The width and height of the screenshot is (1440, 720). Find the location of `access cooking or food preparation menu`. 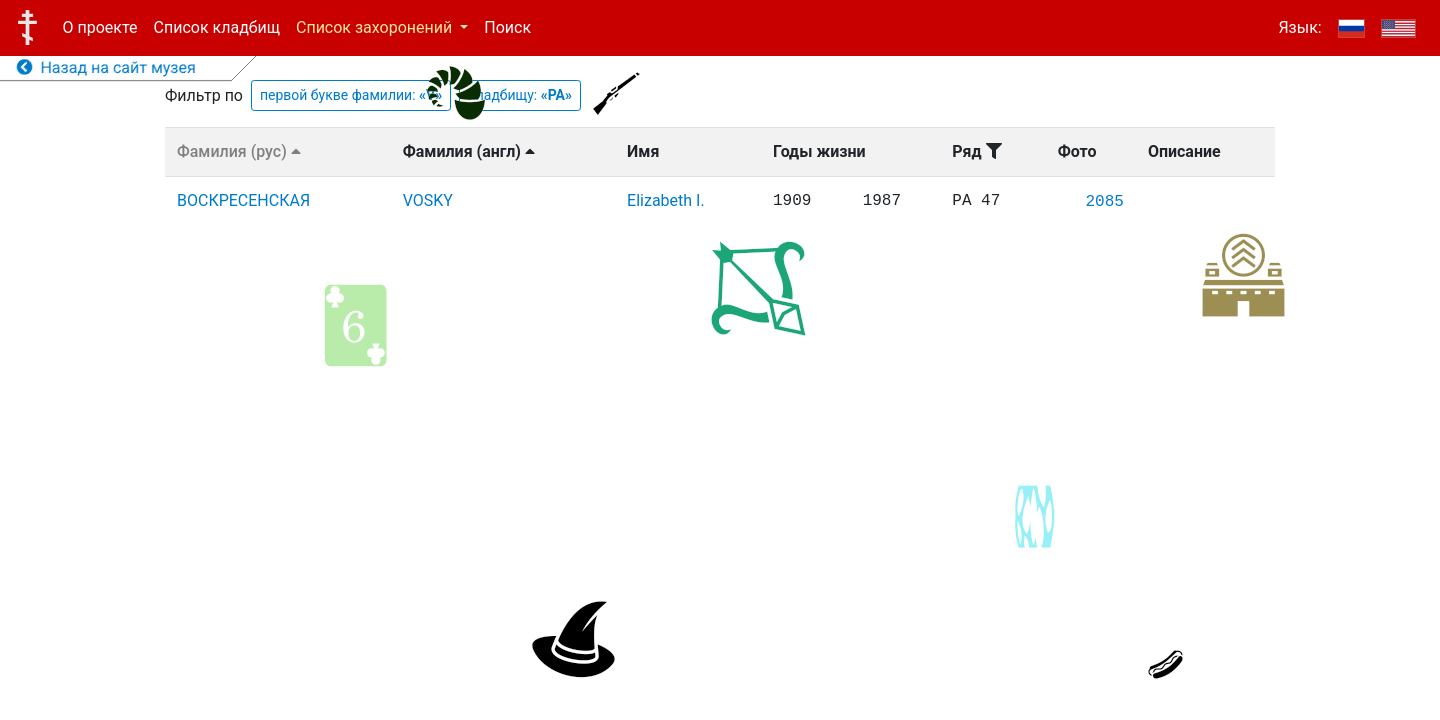

access cooking or food preparation menu is located at coordinates (455, 93).